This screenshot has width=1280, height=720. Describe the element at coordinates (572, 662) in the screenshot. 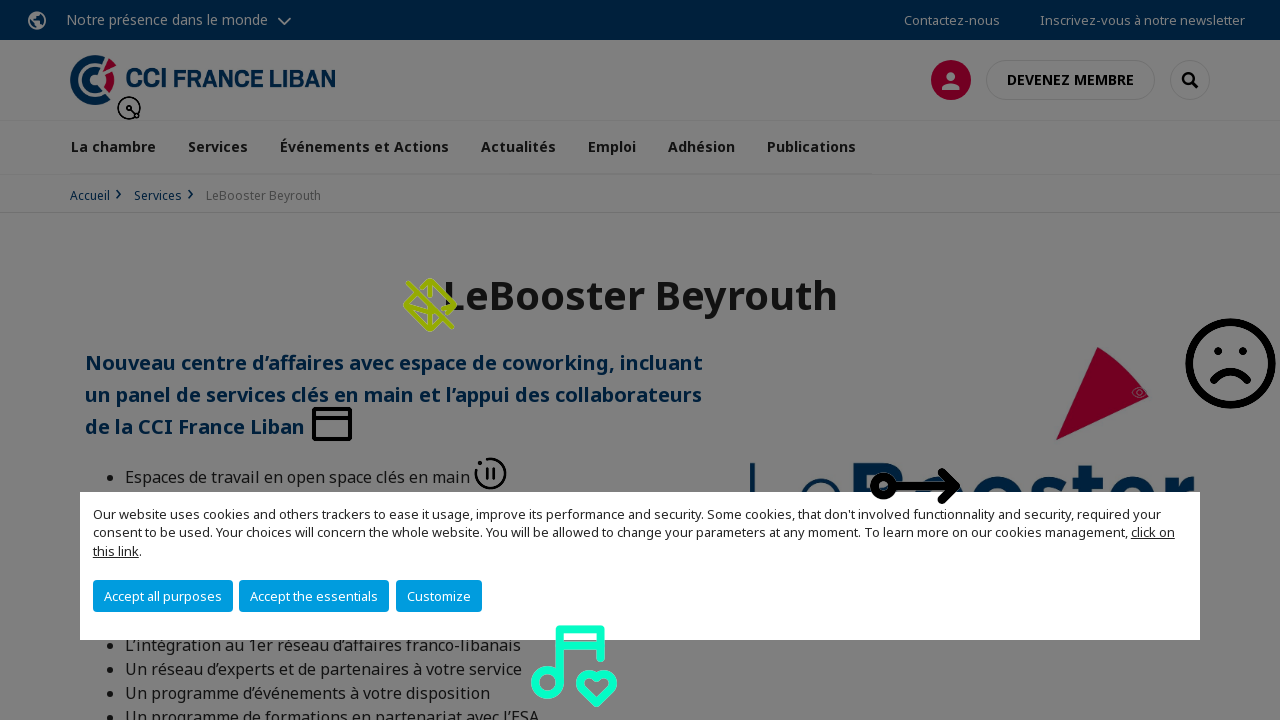

I see `add song to favorites` at that location.